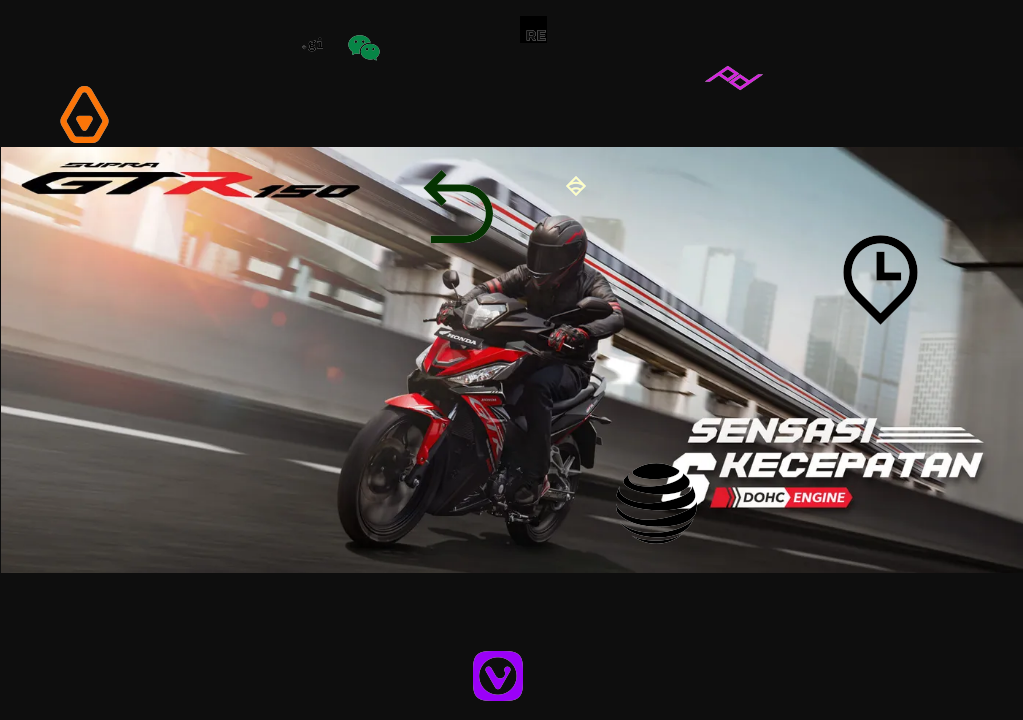 The width and height of the screenshot is (1023, 720). Describe the element at coordinates (734, 78) in the screenshot. I see `Peak Design brand logo` at that location.